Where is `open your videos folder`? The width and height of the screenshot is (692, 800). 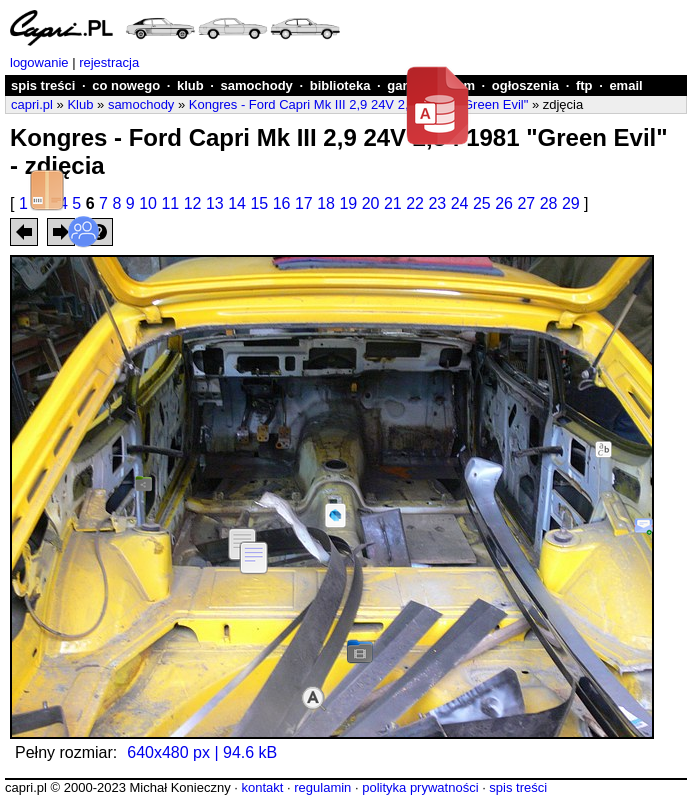
open your videos folder is located at coordinates (360, 651).